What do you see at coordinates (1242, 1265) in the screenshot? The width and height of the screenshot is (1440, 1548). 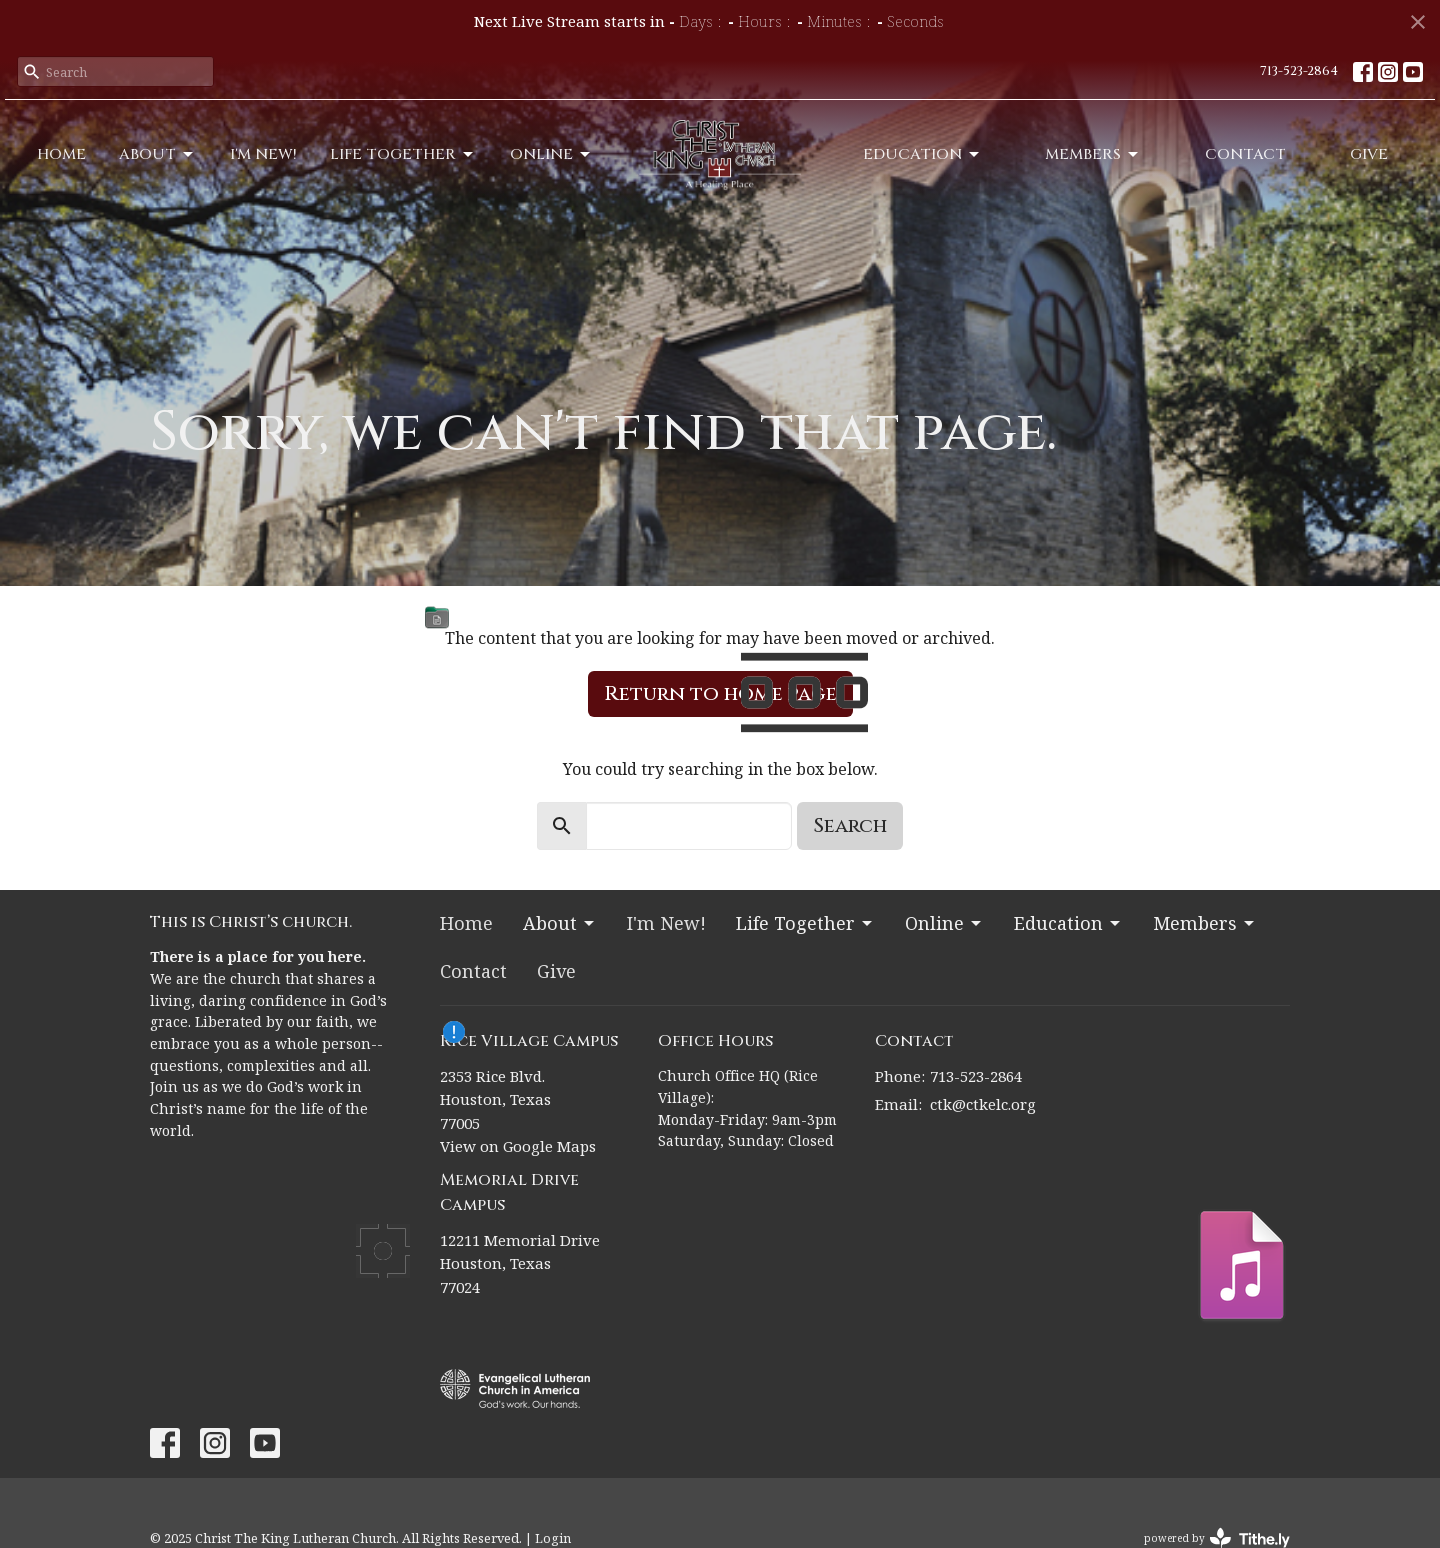 I see `audio file type indicator` at bounding box center [1242, 1265].